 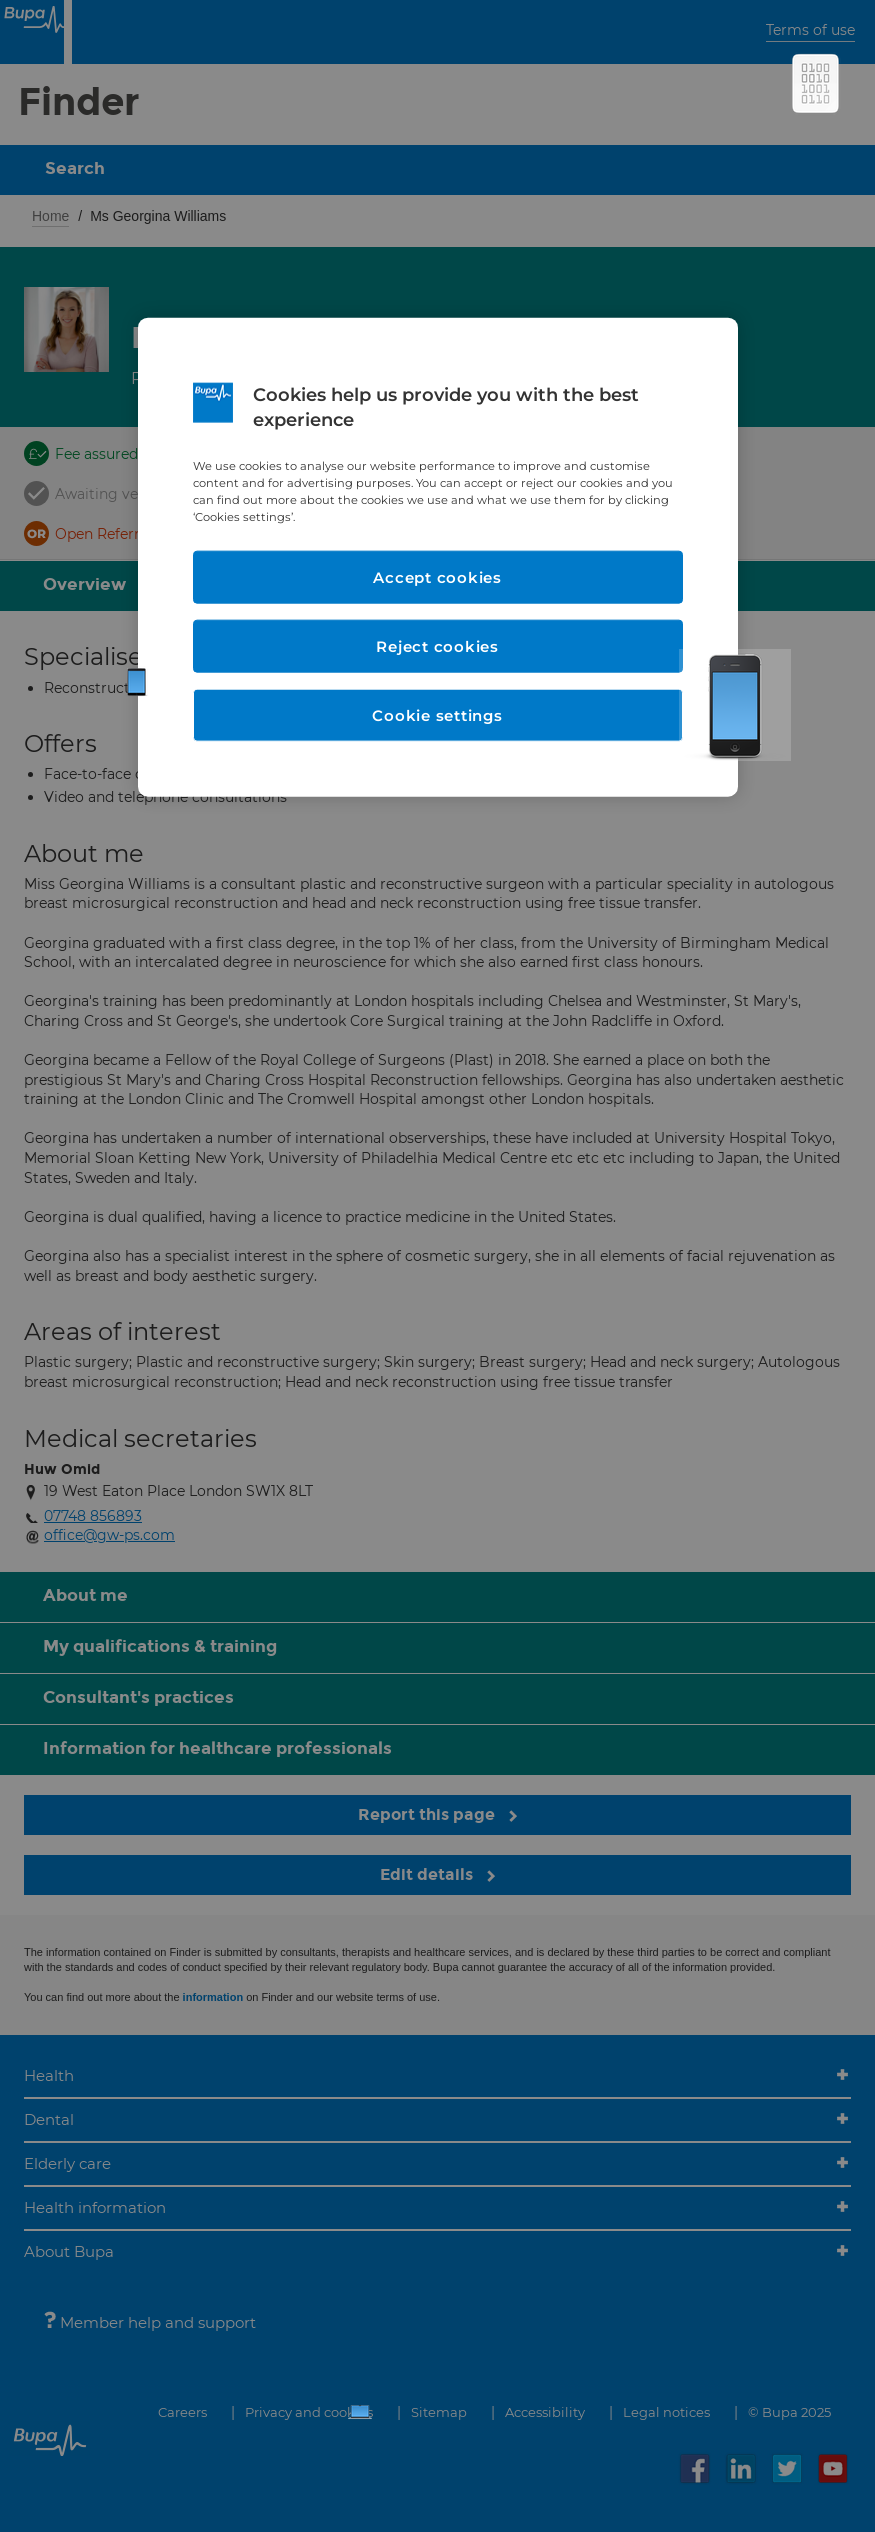 What do you see at coordinates (815, 83) in the screenshot?
I see `indicates a binary or raw data file` at bounding box center [815, 83].